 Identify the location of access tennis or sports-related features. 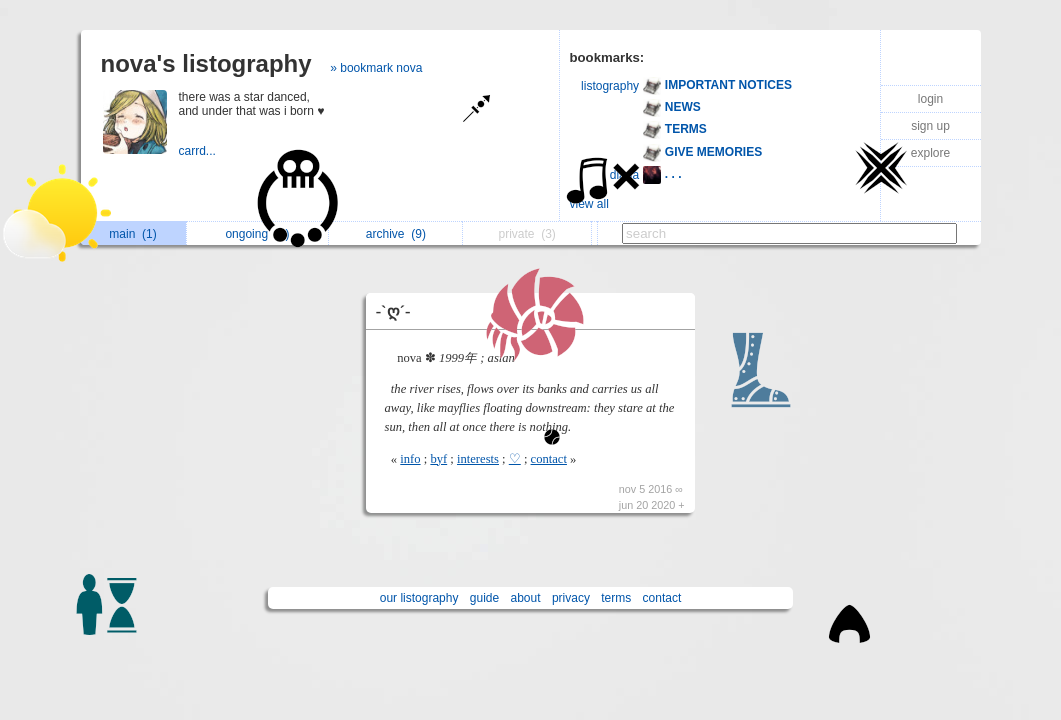
(552, 437).